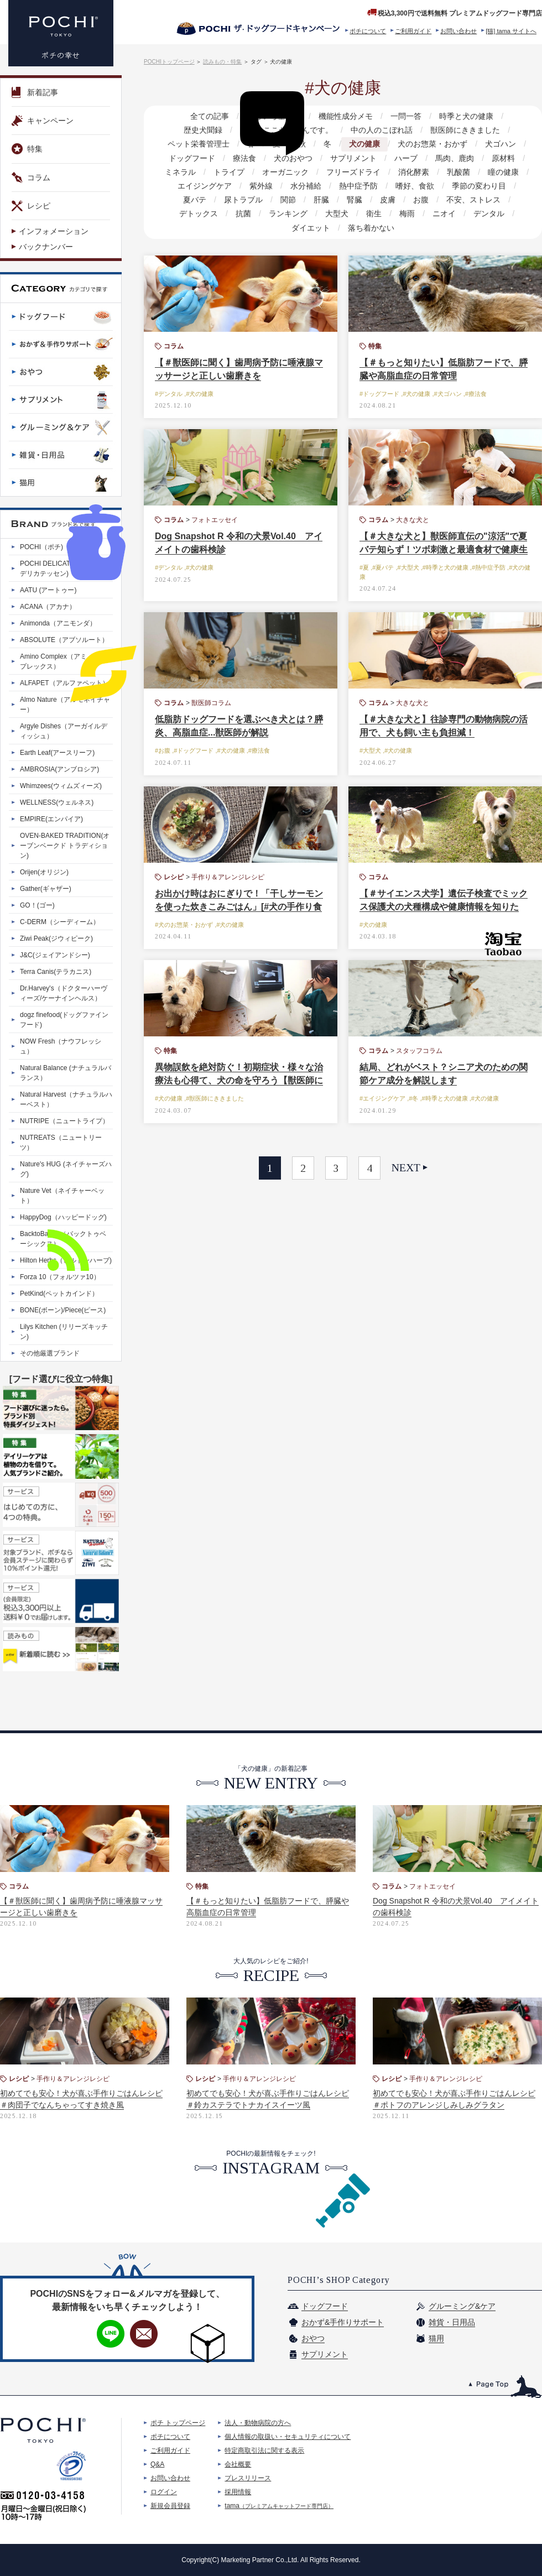  I want to click on iconjar app logo, so click(96, 542).